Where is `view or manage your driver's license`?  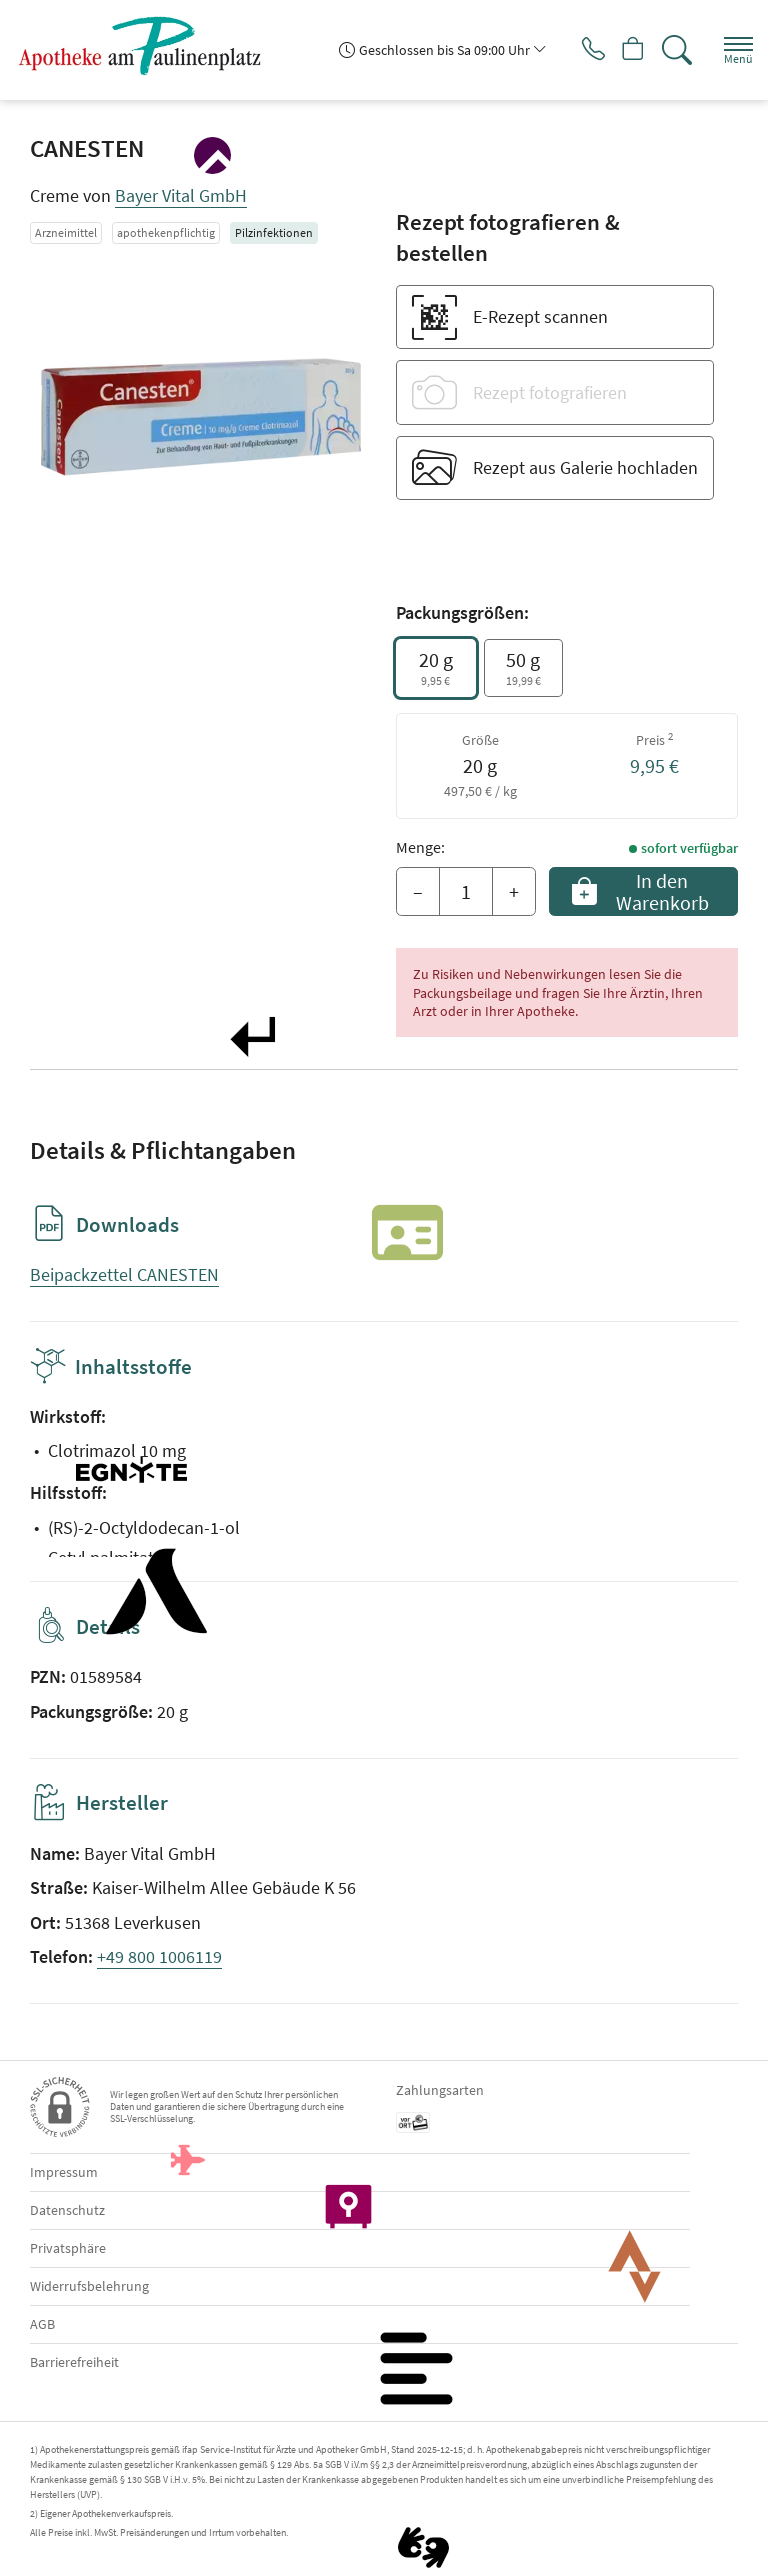
view or manage your driver's license is located at coordinates (407, 1232).